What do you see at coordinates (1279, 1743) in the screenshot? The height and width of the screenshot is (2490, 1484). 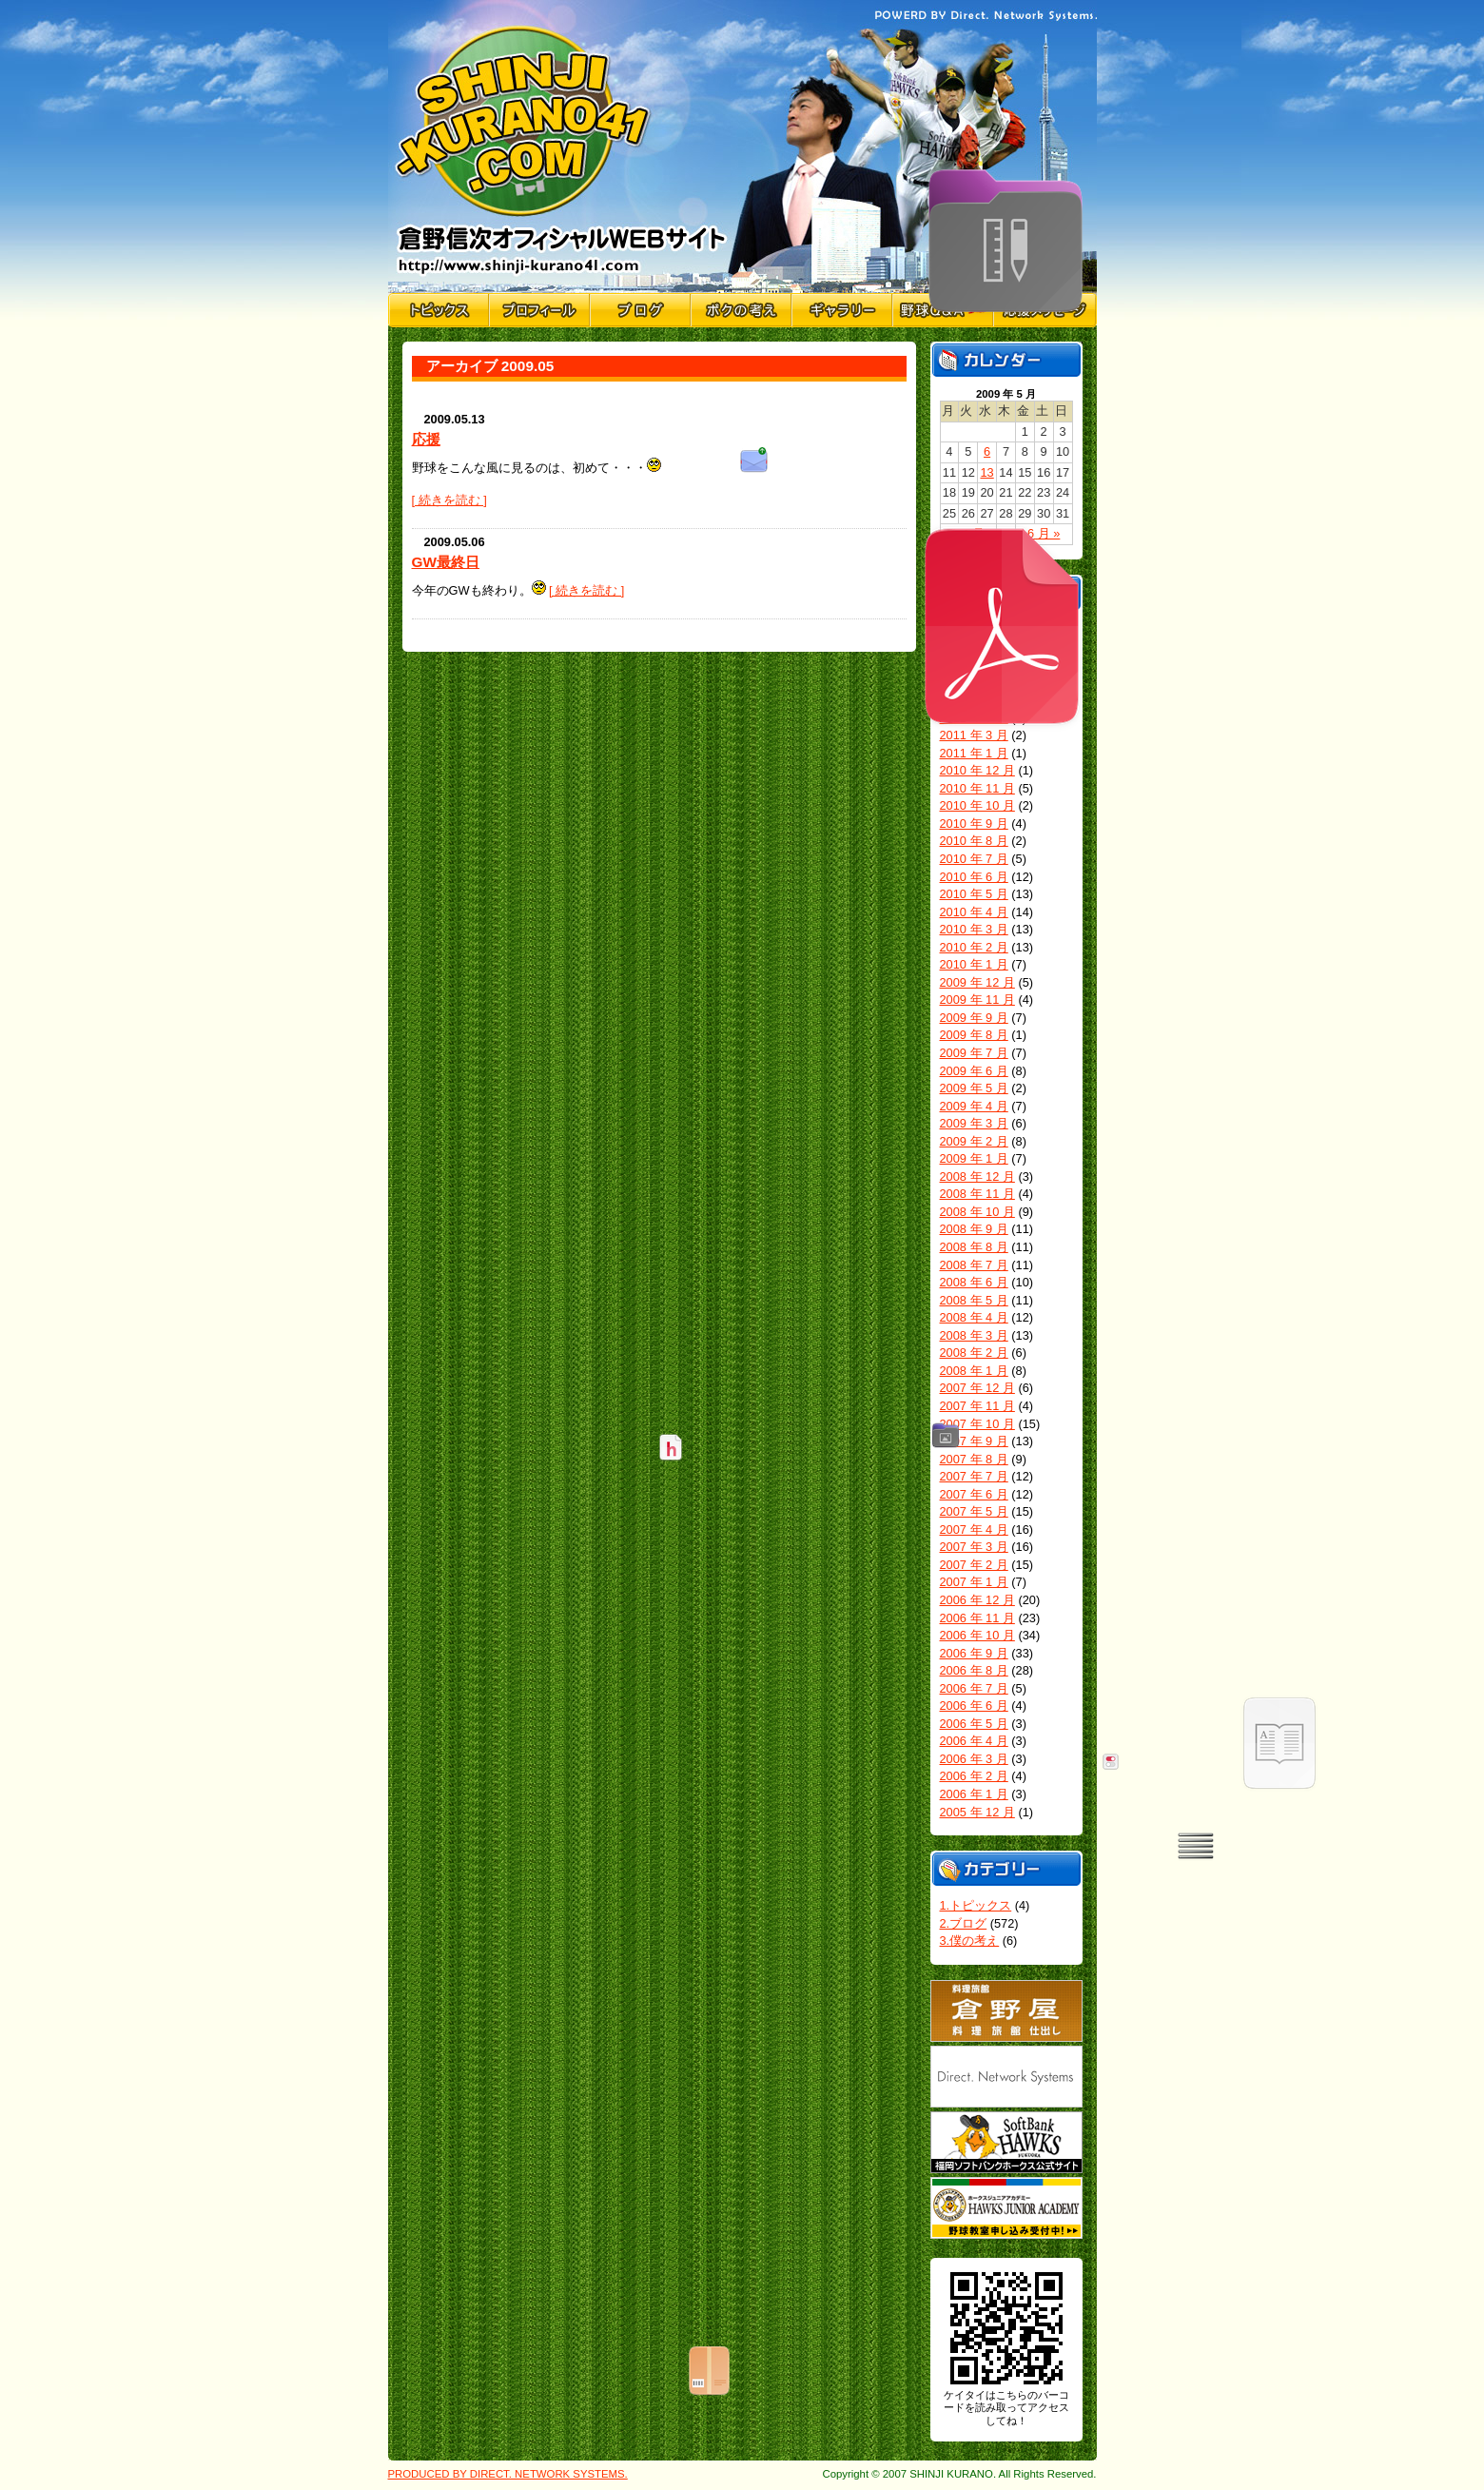 I see `a mobipocket ebook file` at bounding box center [1279, 1743].